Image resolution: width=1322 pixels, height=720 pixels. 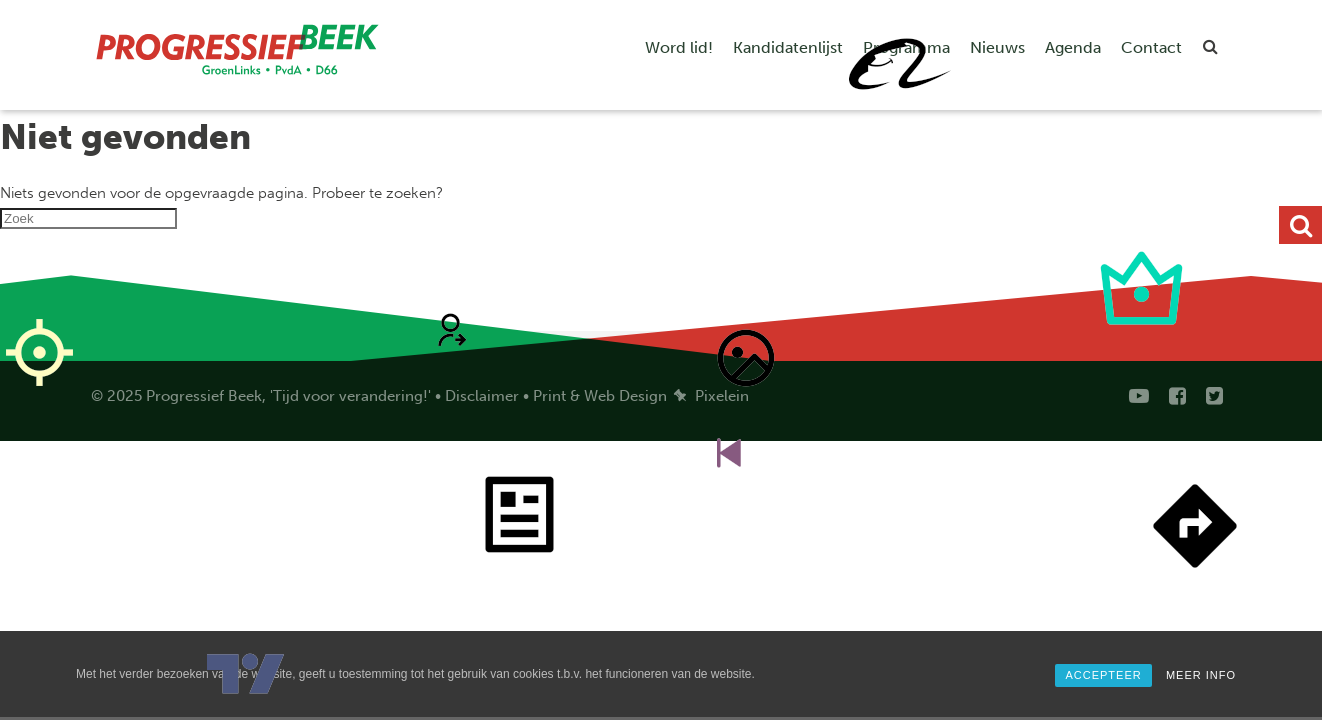 What do you see at coordinates (519, 514) in the screenshot?
I see `view article or news content` at bounding box center [519, 514].